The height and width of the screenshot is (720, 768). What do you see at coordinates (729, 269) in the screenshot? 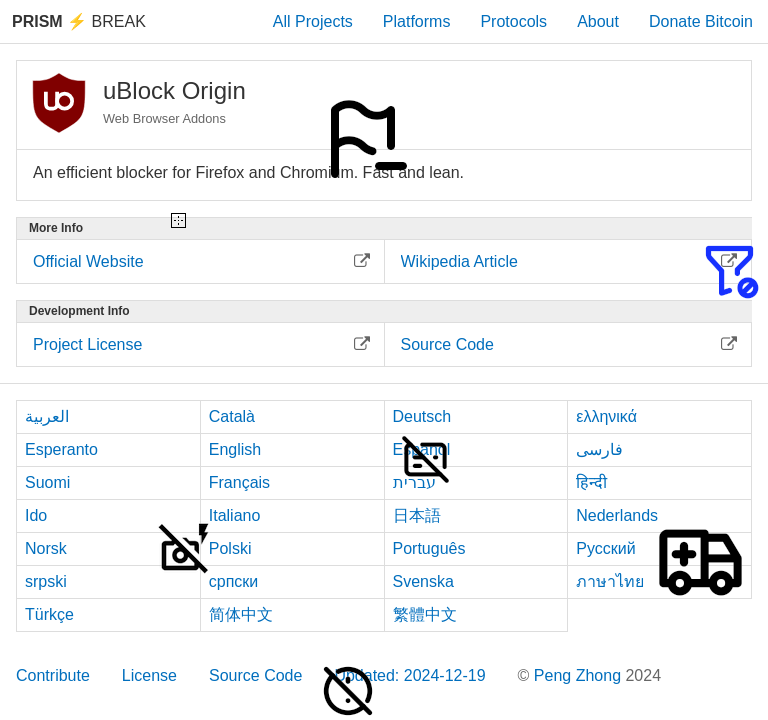
I see `clear all active filters` at bounding box center [729, 269].